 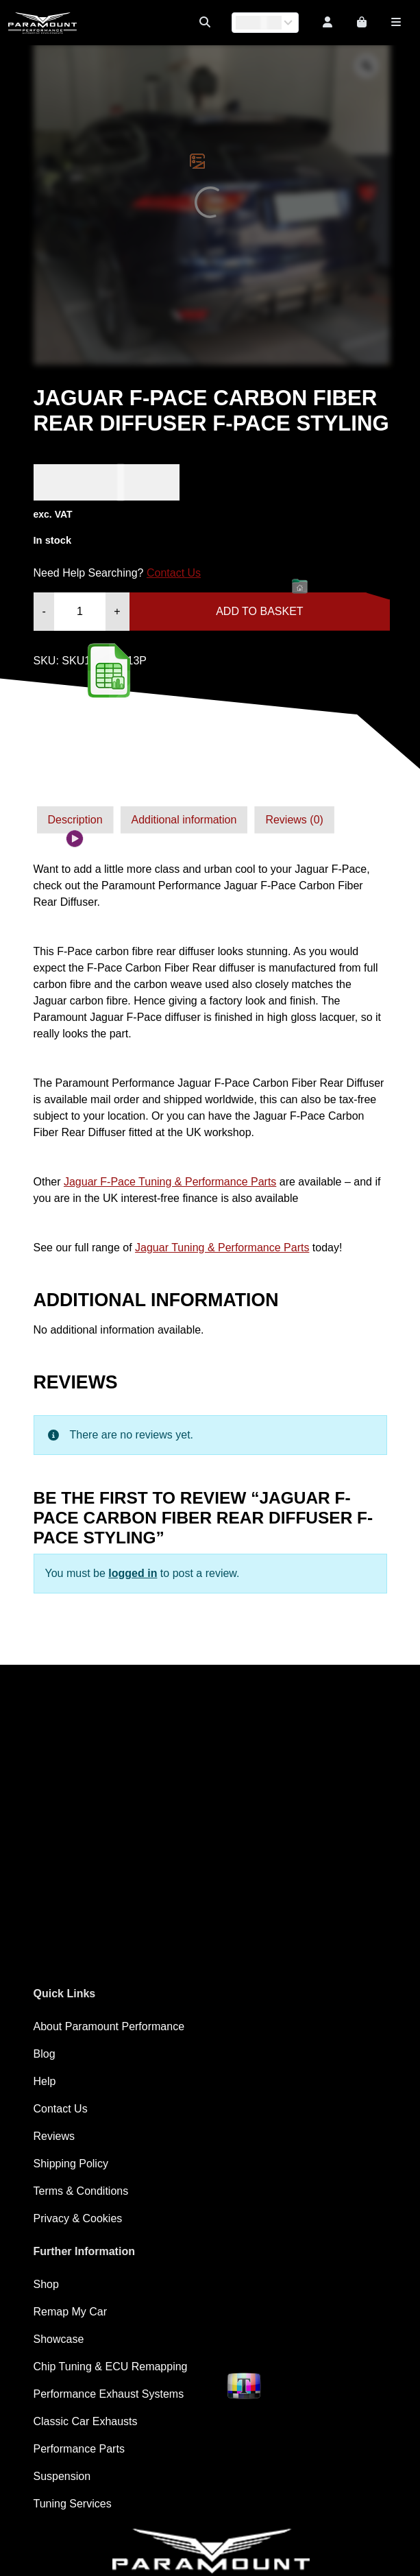 I want to click on libreoffice calc spreadsheet template file, so click(x=109, y=671).